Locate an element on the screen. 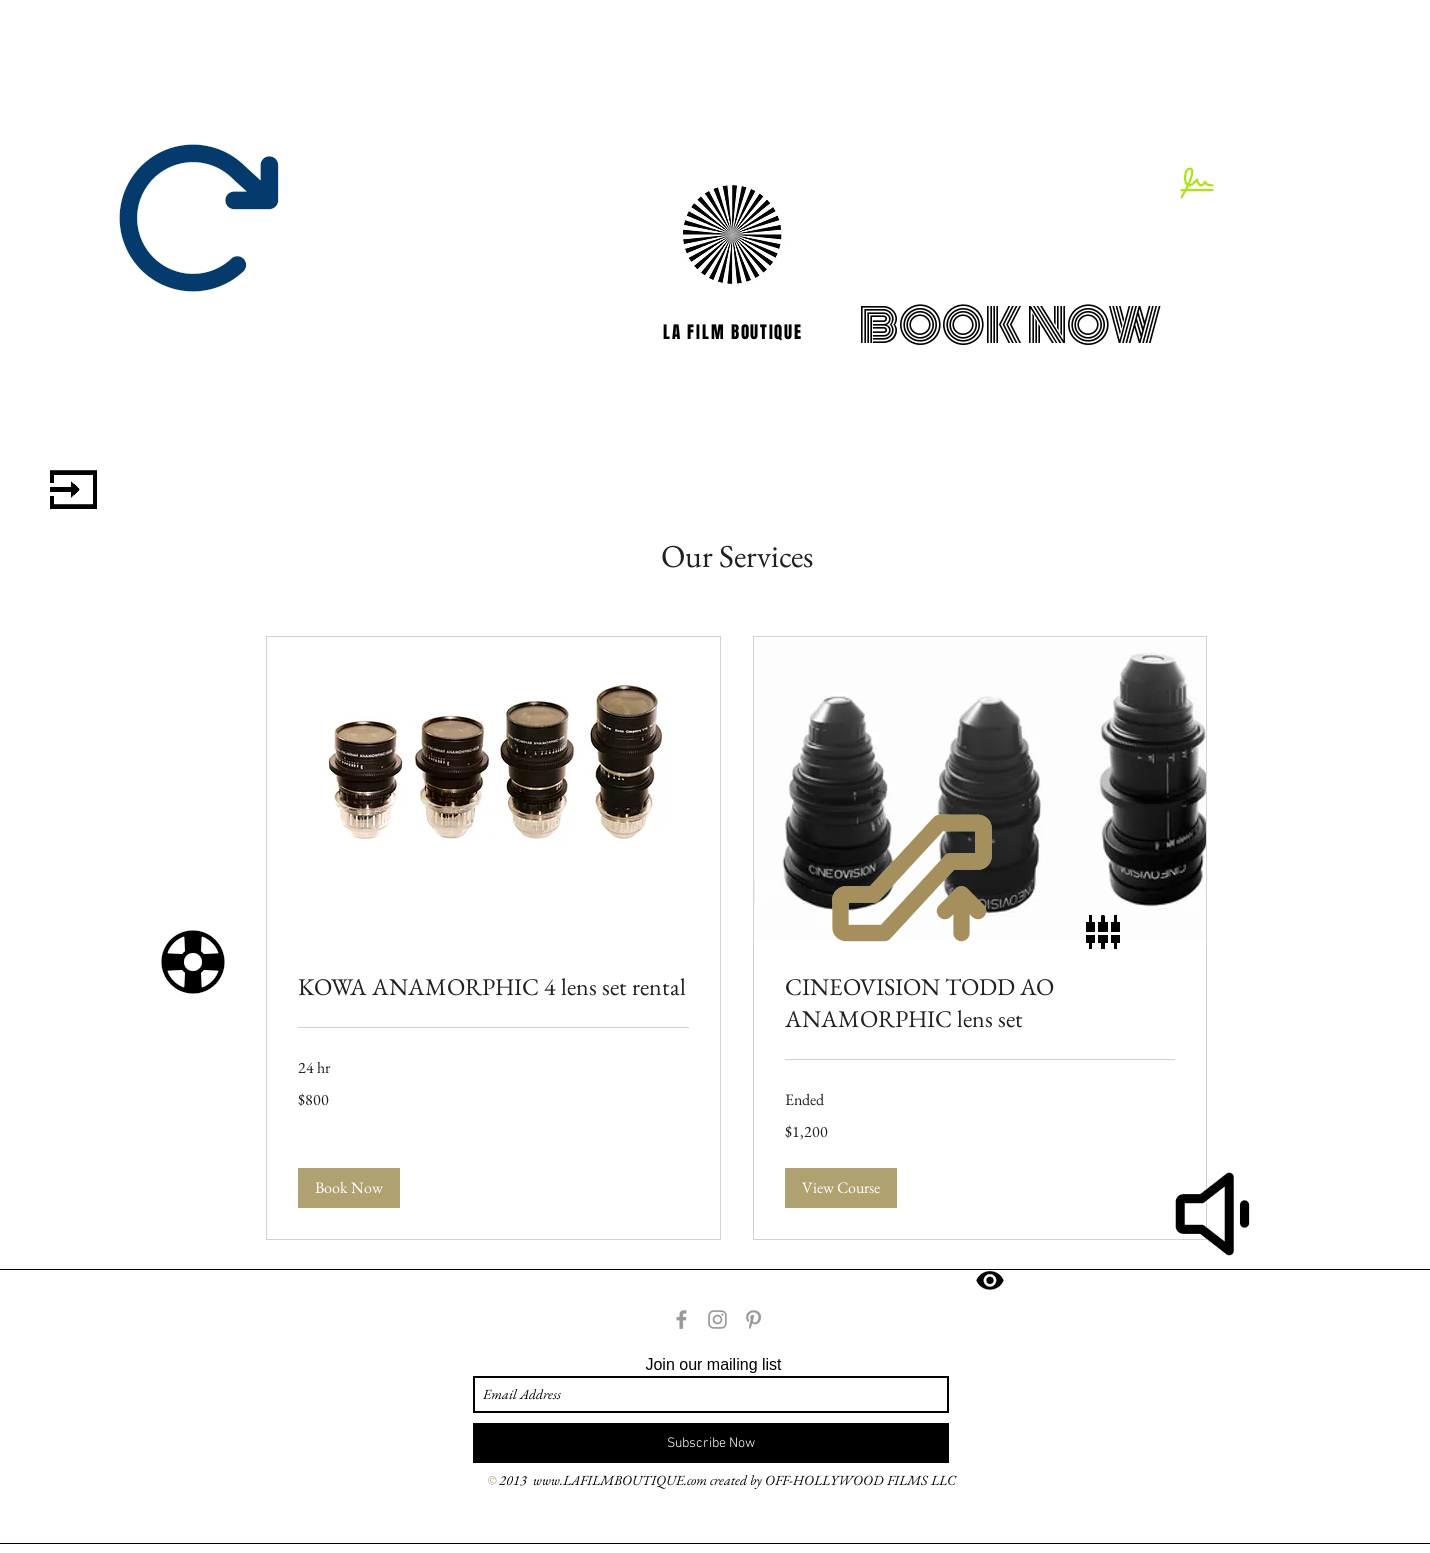 The image size is (1430, 1553). sign a document or form is located at coordinates (1197, 183).